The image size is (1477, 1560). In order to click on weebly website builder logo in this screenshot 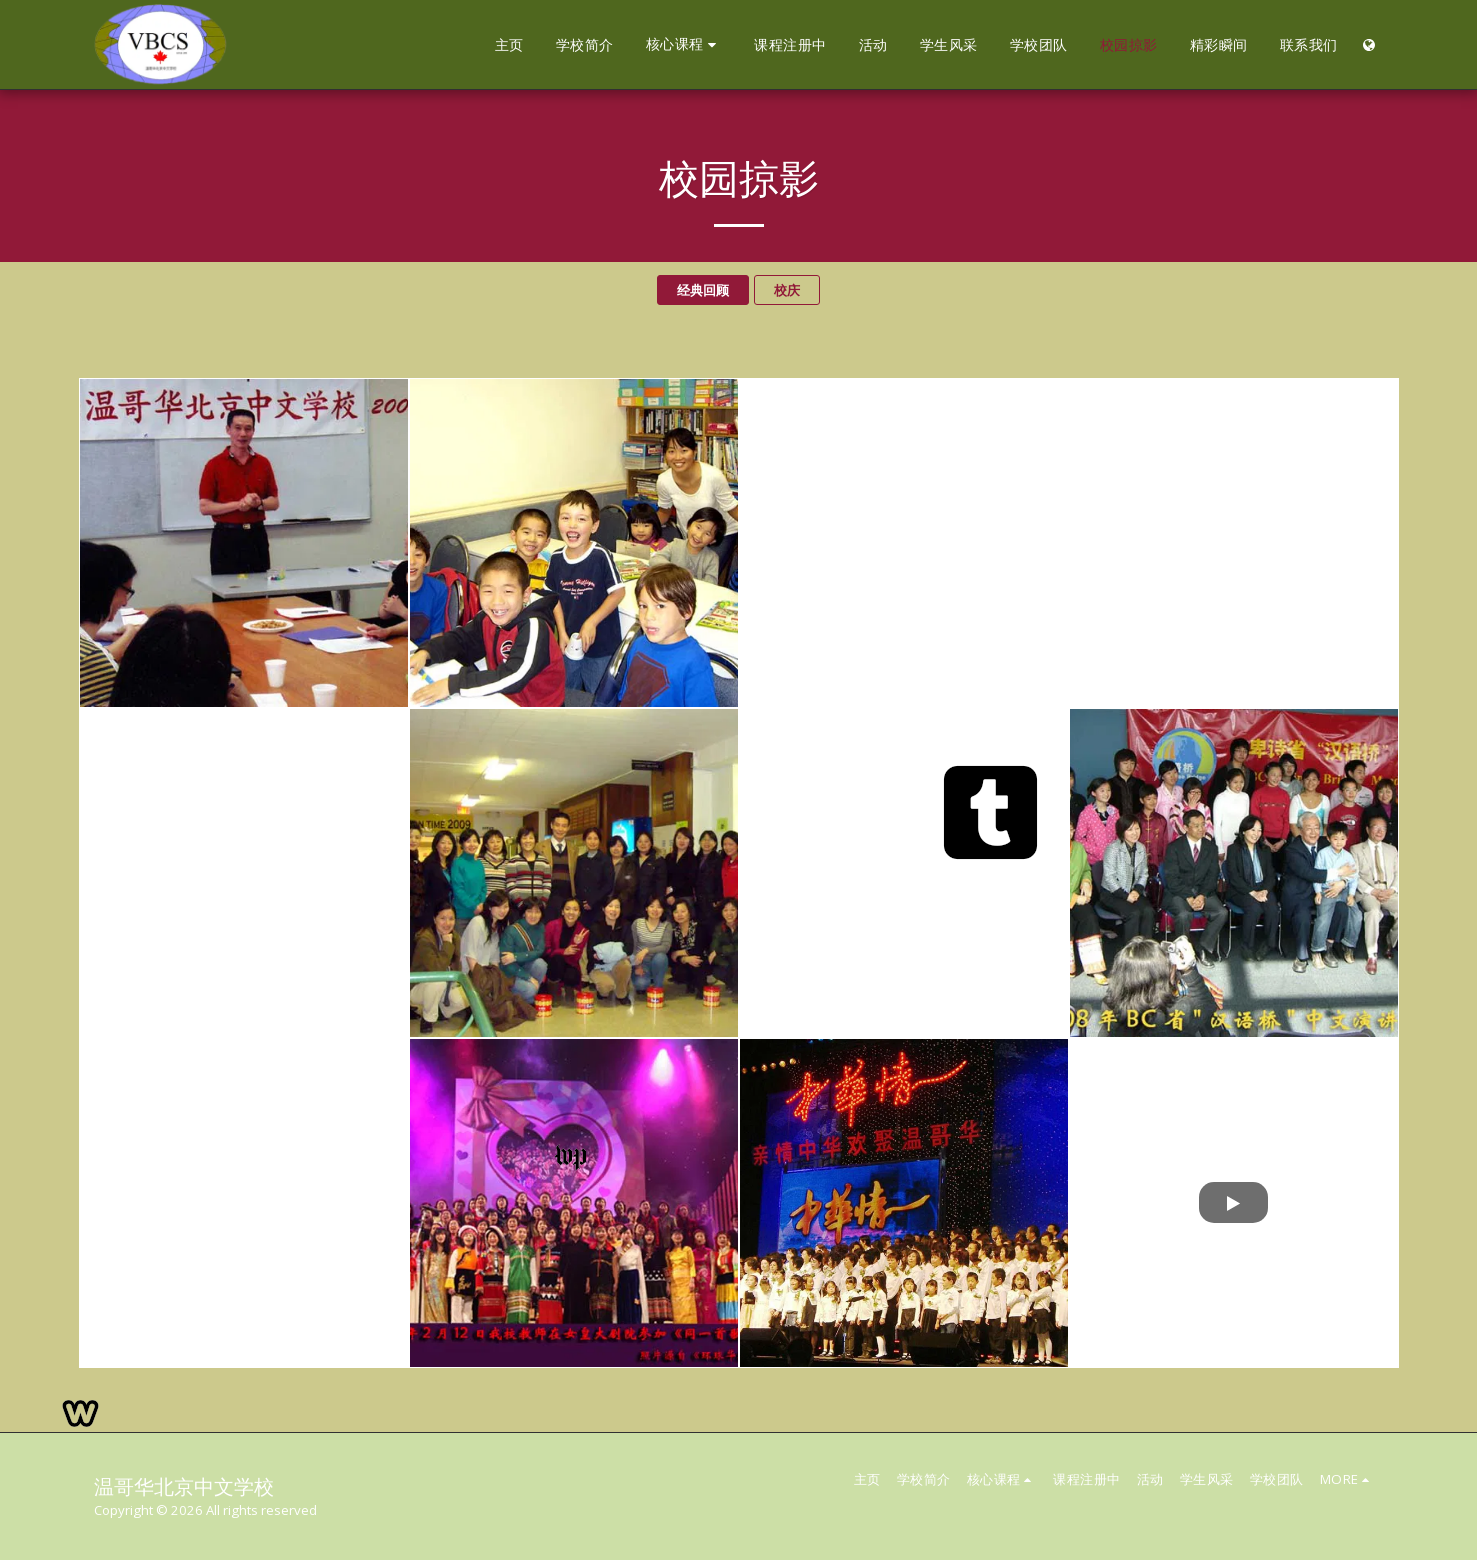, I will do `click(80, 1413)`.